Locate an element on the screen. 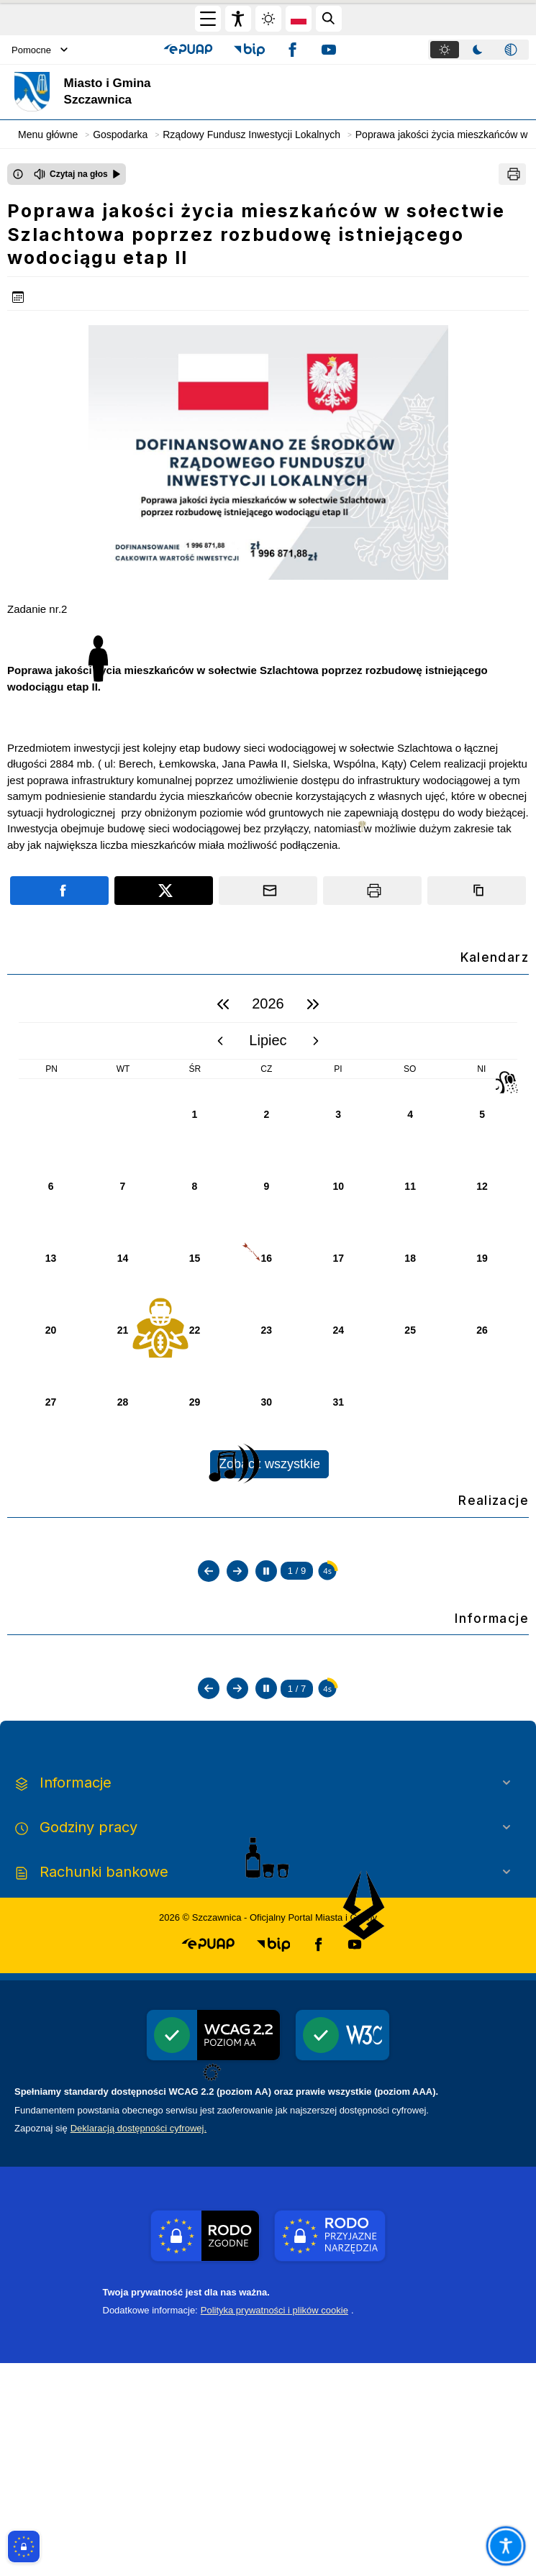 Image resolution: width=536 pixels, height=2576 pixels. audio or sound is currently enabled is located at coordinates (234, 1463).